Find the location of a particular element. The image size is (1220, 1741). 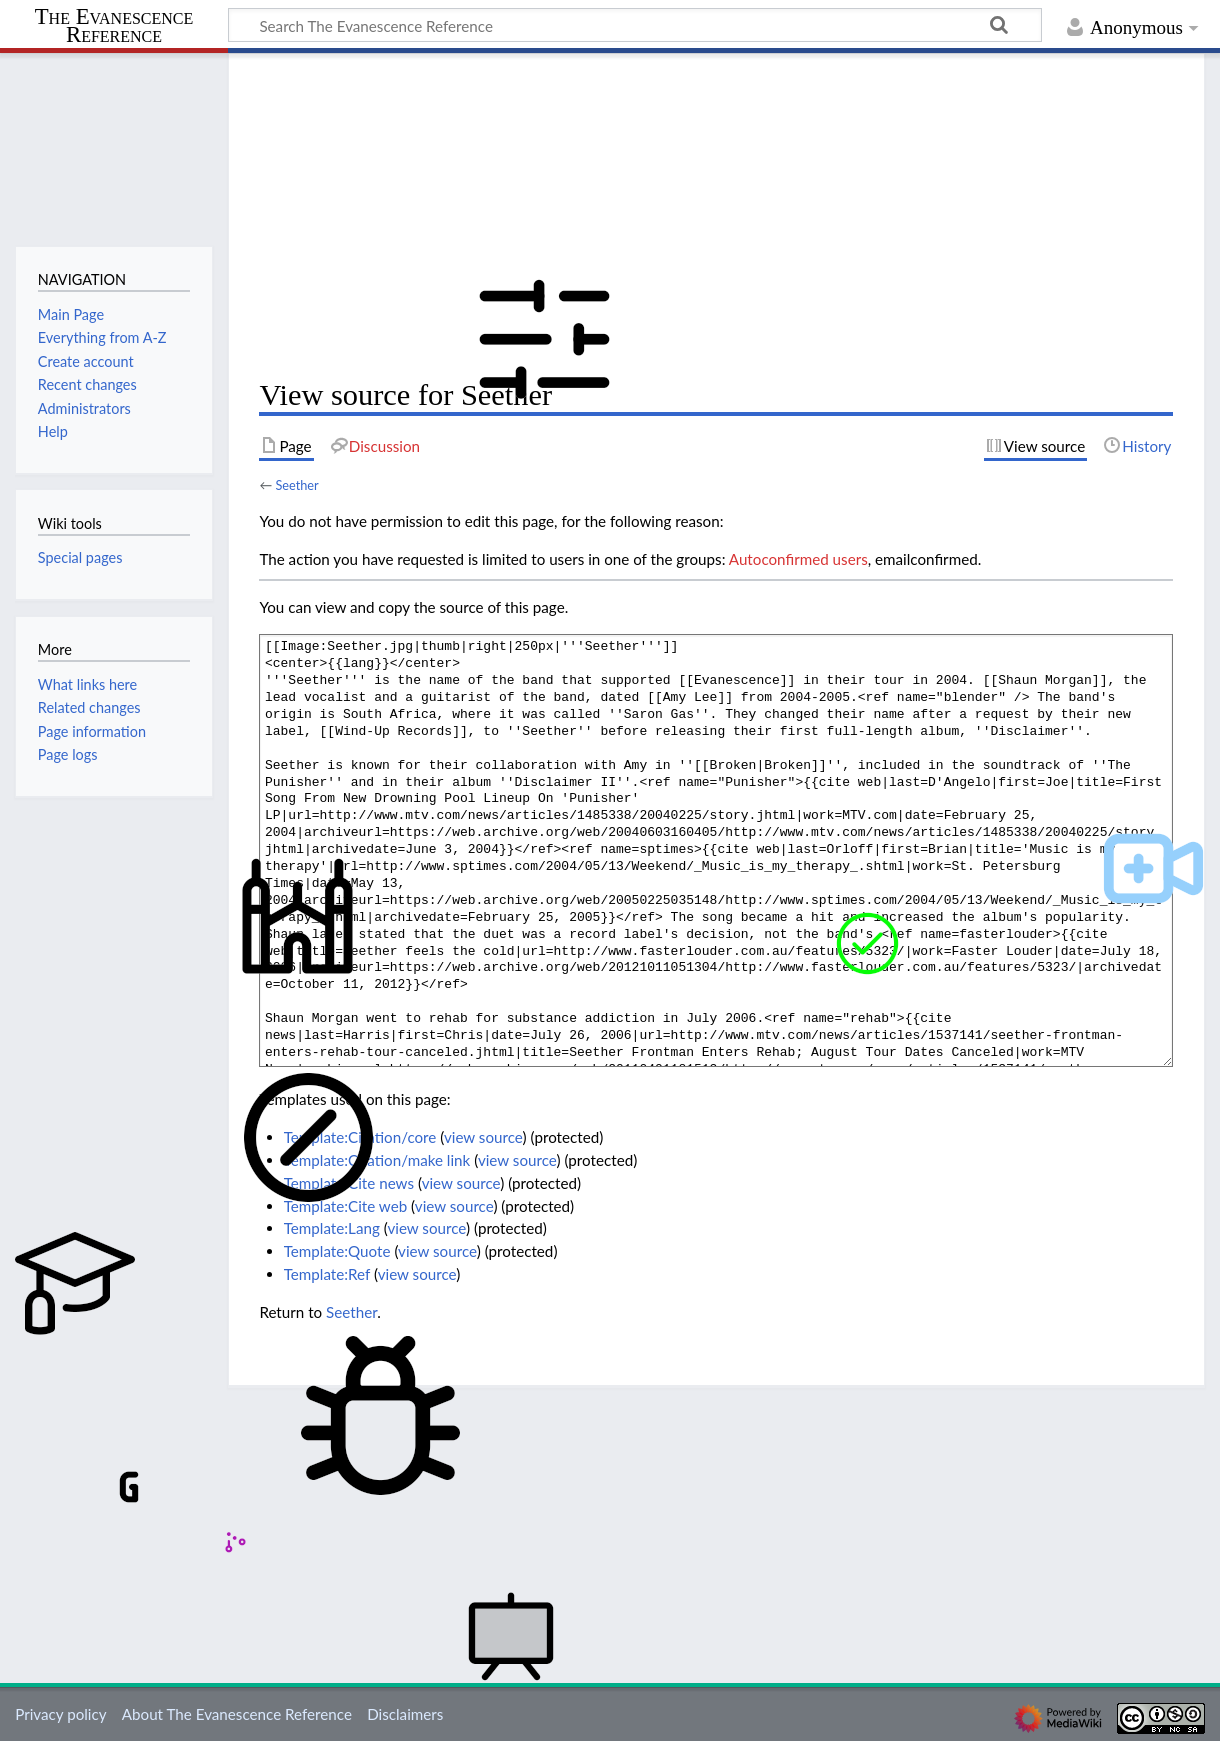

locate nearby synagogues on a map is located at coordinates (297, 918).